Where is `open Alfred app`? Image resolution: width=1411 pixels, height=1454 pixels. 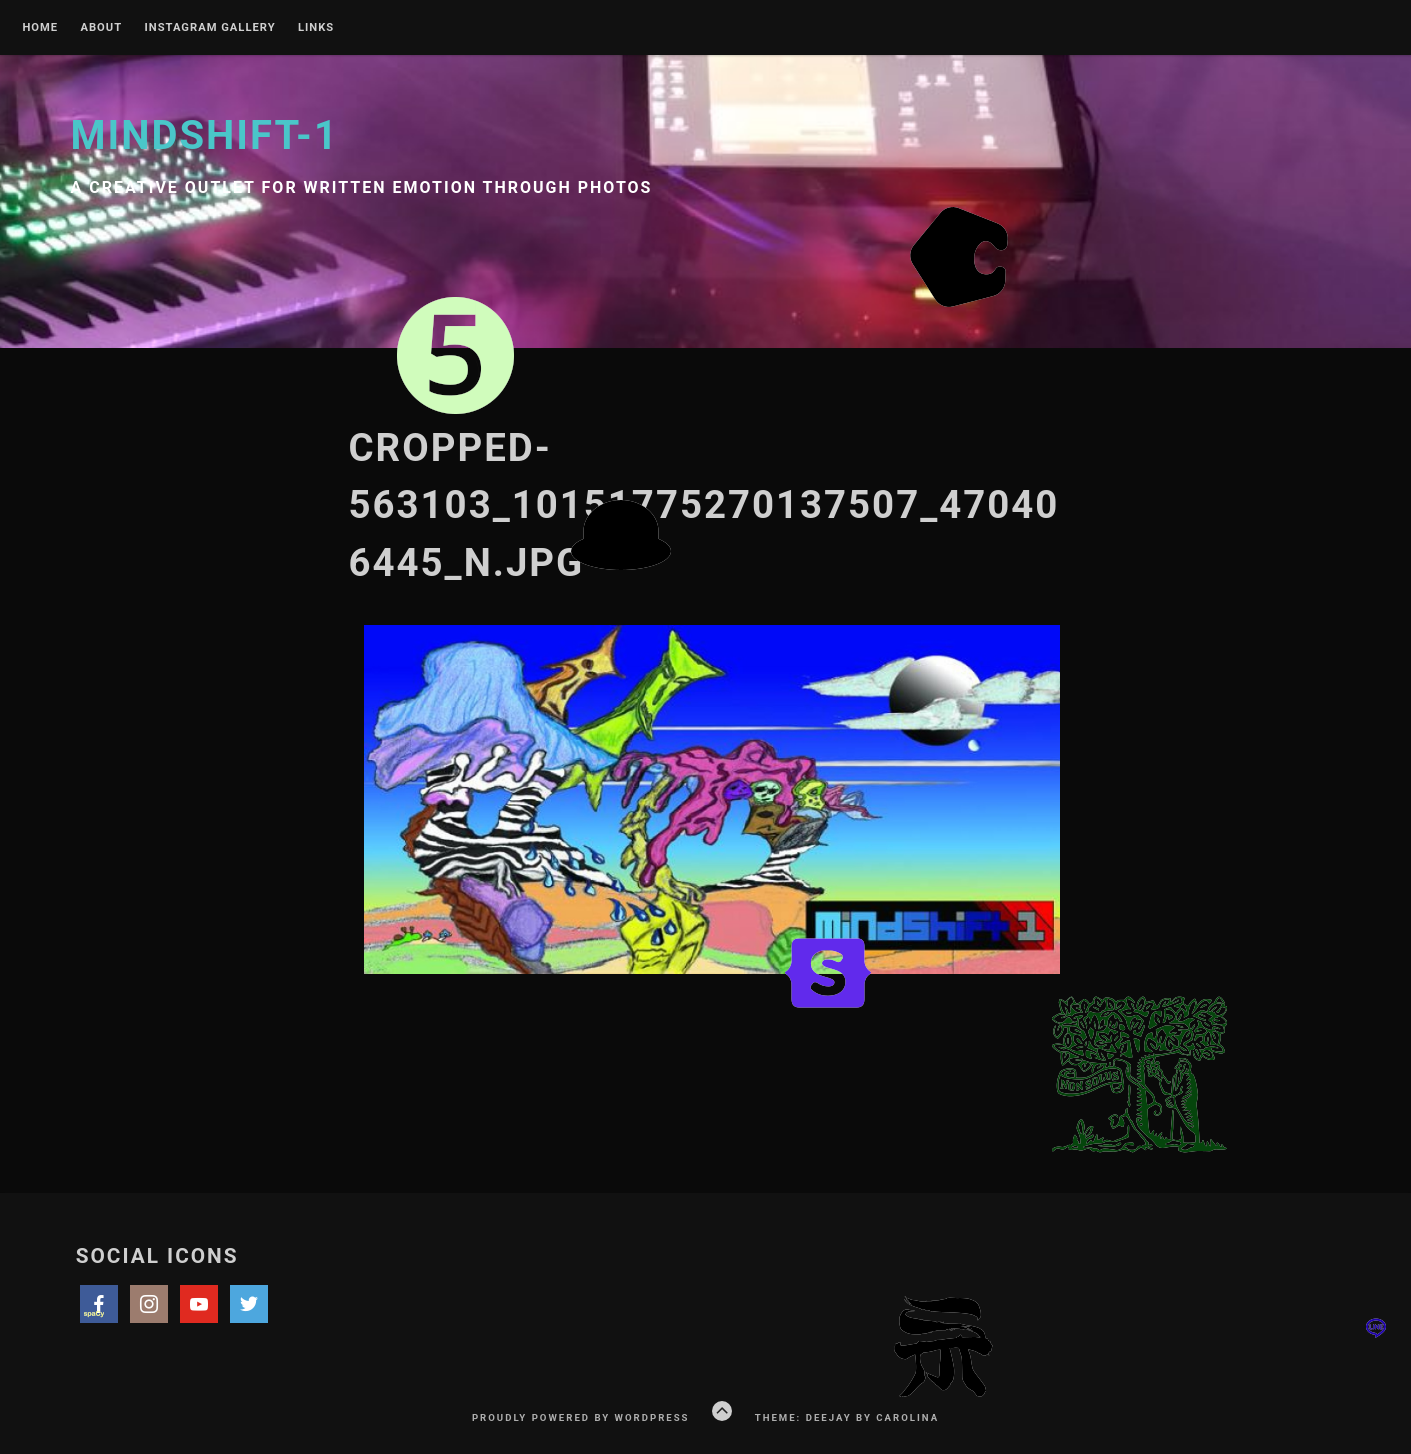 open Alfred app is located at coordinates (621, 535).